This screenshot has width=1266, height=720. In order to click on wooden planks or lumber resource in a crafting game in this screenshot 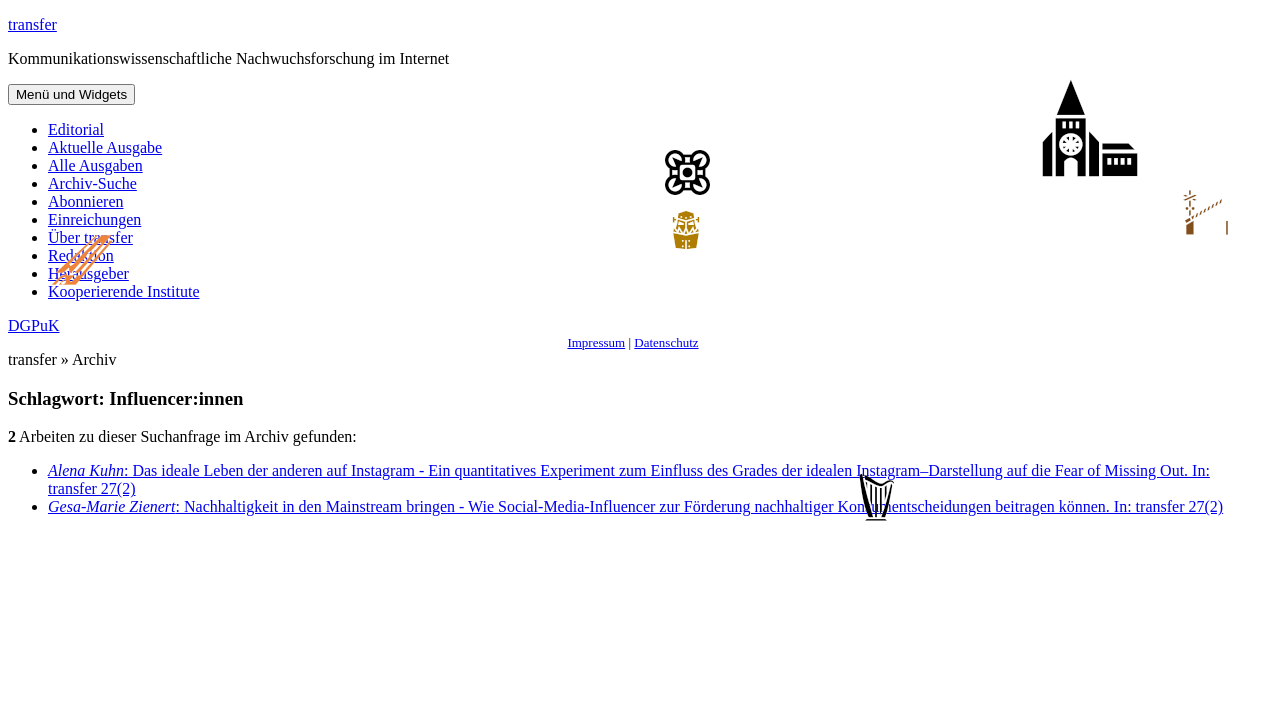, I will do `click(82, 260)`.